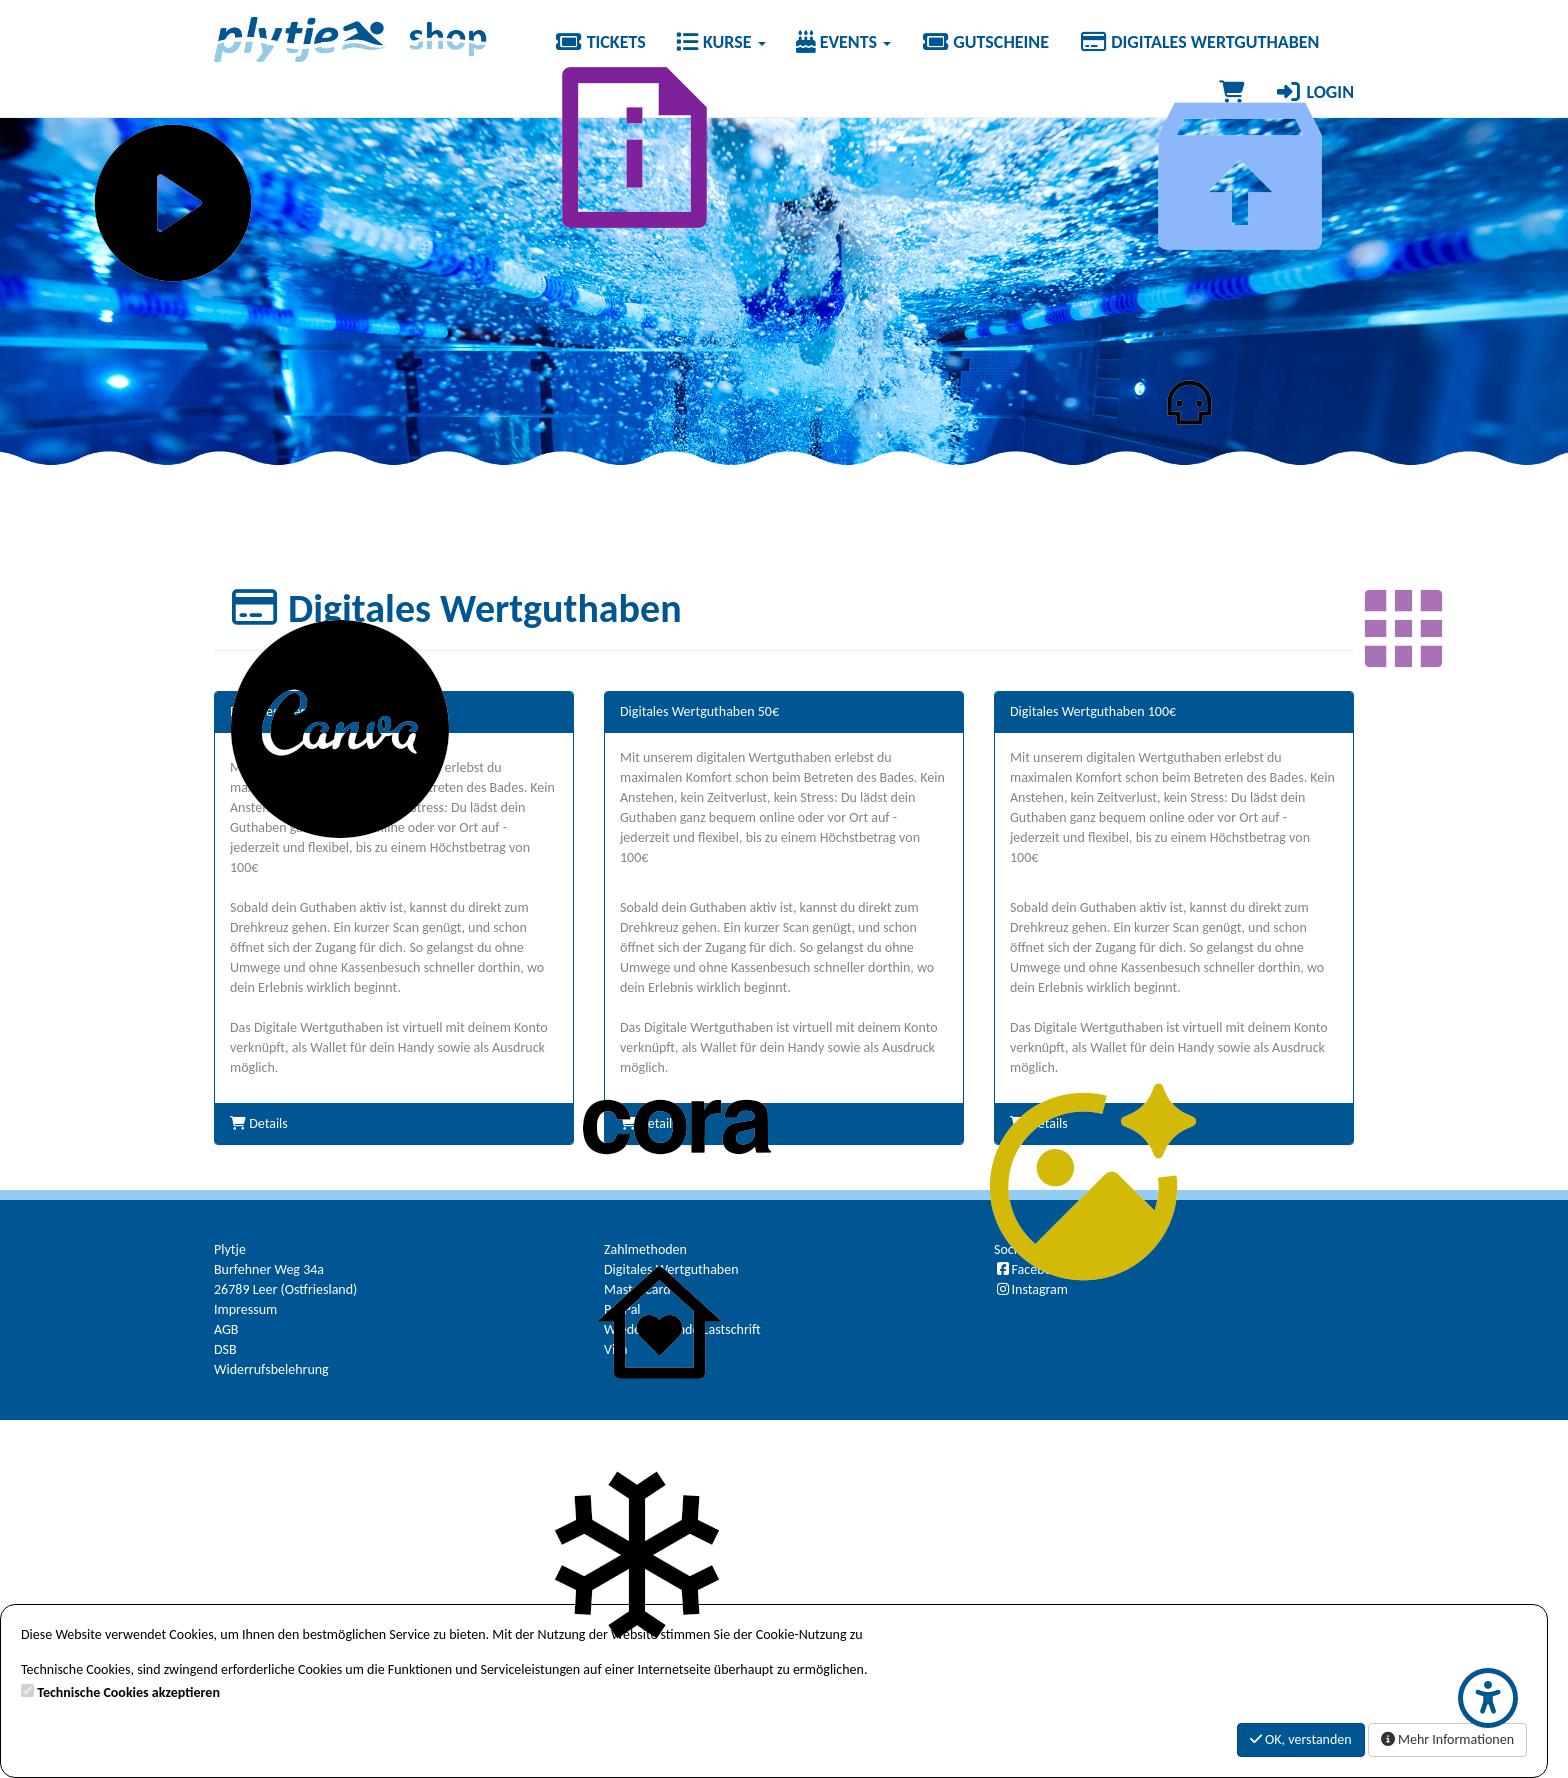 Image resolution: width=1568 pixels, height=1778 pixels. I want to click on view items in grid layout, so click(1403, 628).